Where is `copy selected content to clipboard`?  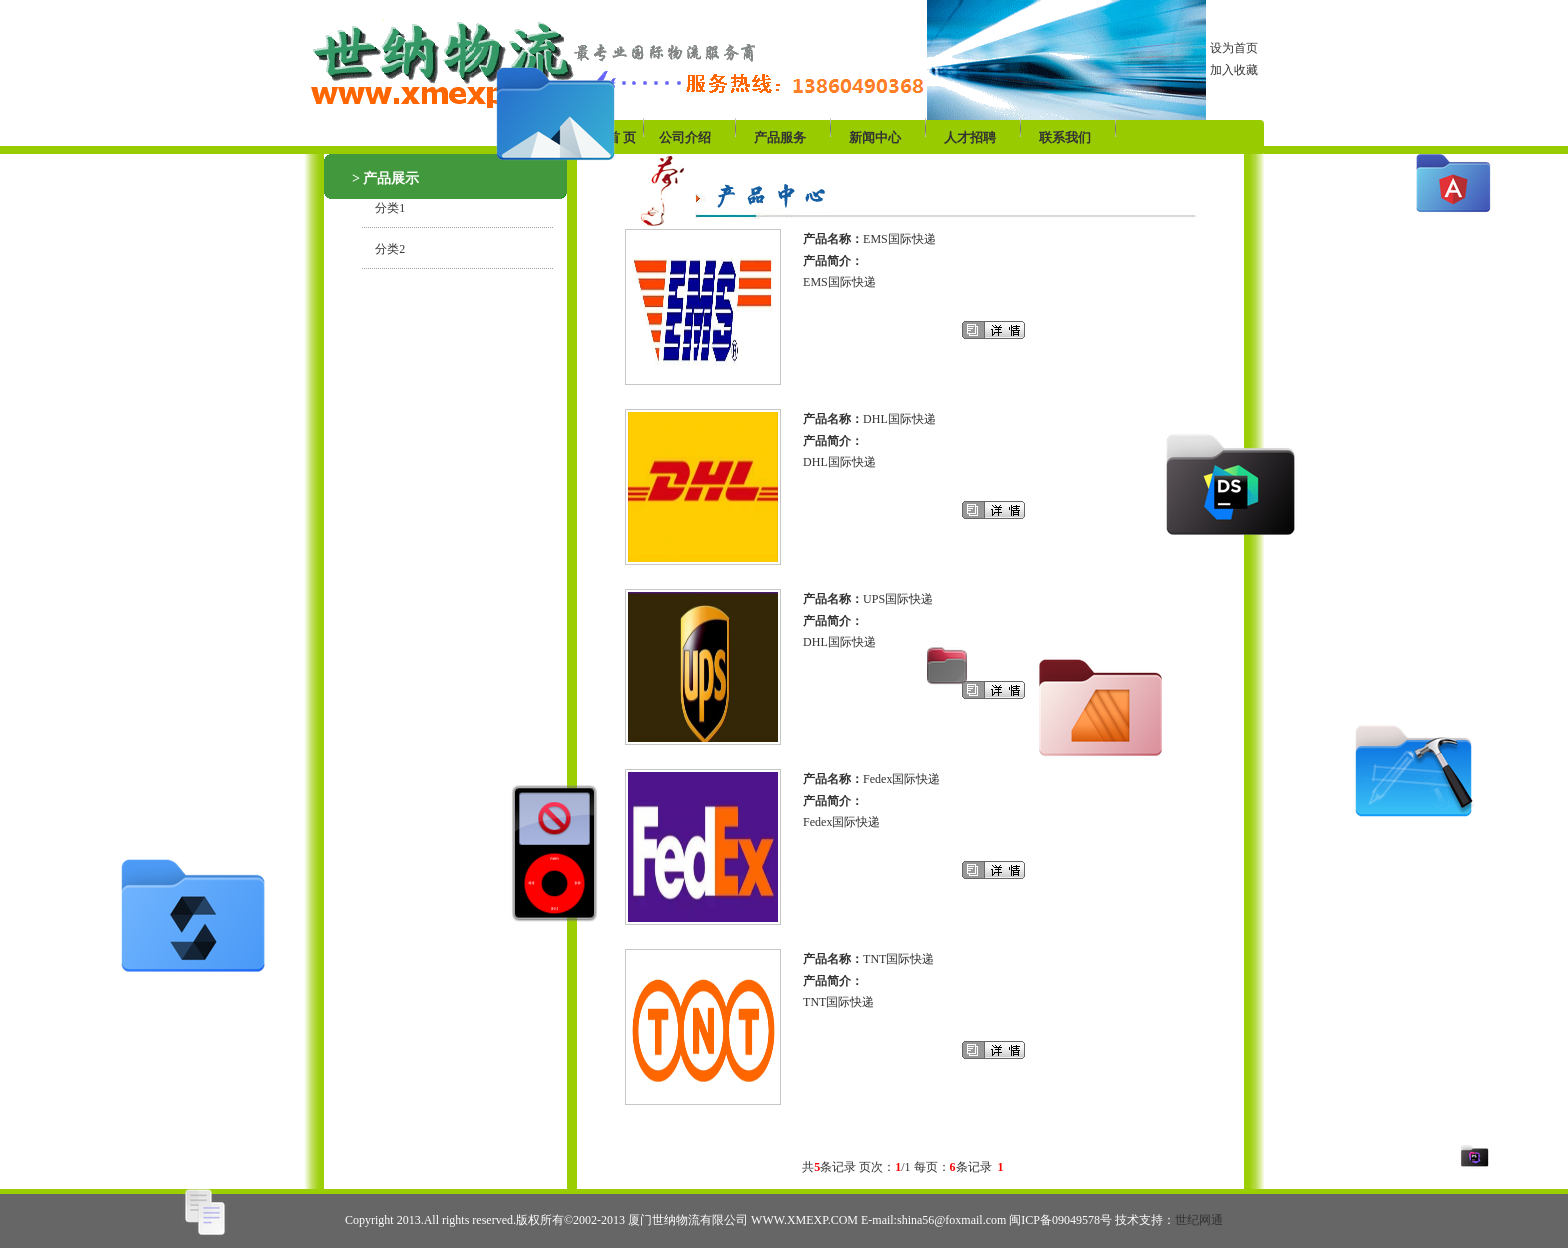 copy selected content to clipboard is located at coordinates (205, 1212).